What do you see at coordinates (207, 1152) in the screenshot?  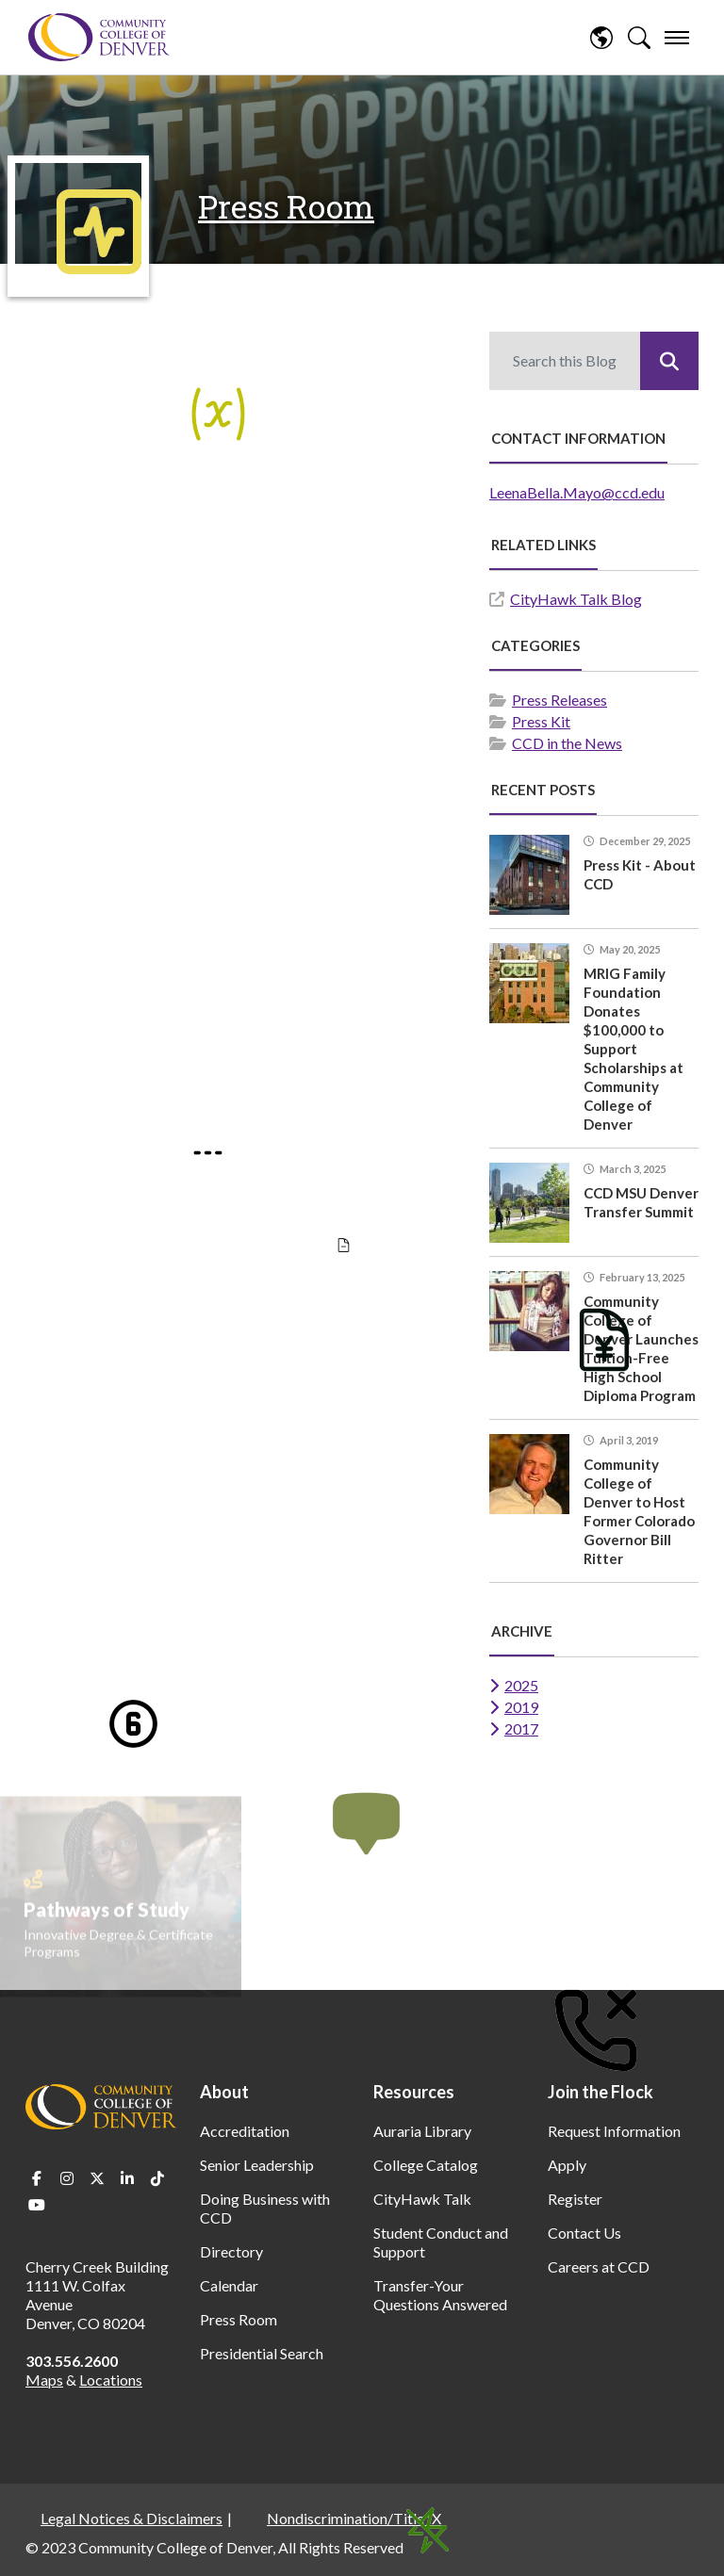 I see `indicates a dashed line or border style option` at bounding box center [207, 1152].